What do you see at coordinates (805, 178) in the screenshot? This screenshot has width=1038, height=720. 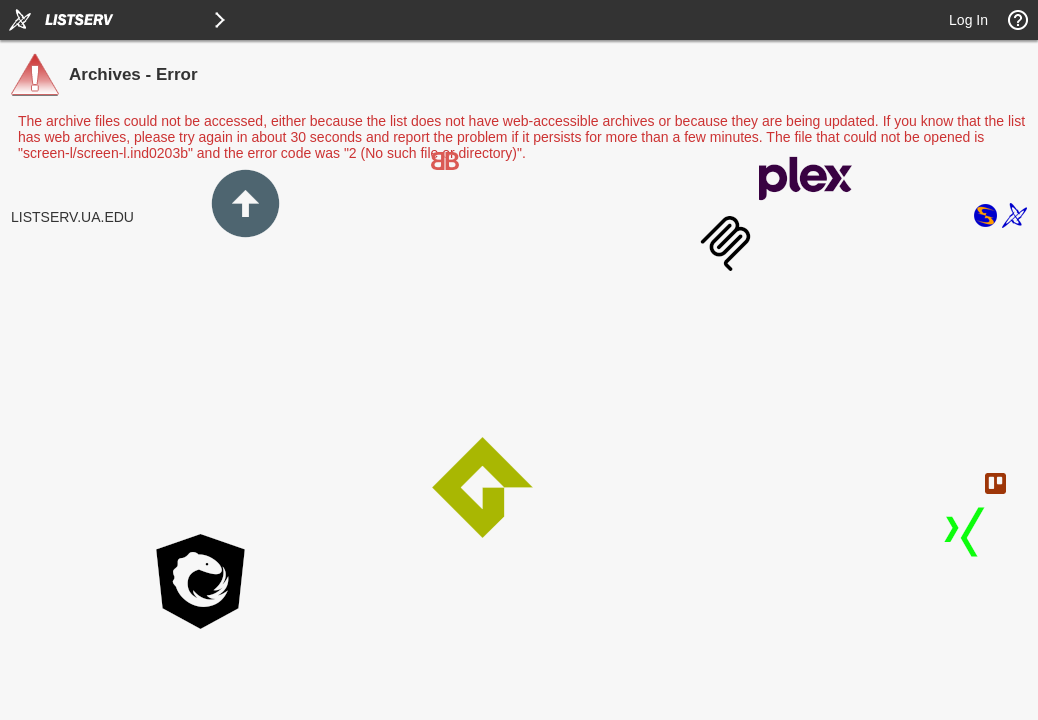 I see `open the Plex media streaming app` at bounding box center [805, 178].